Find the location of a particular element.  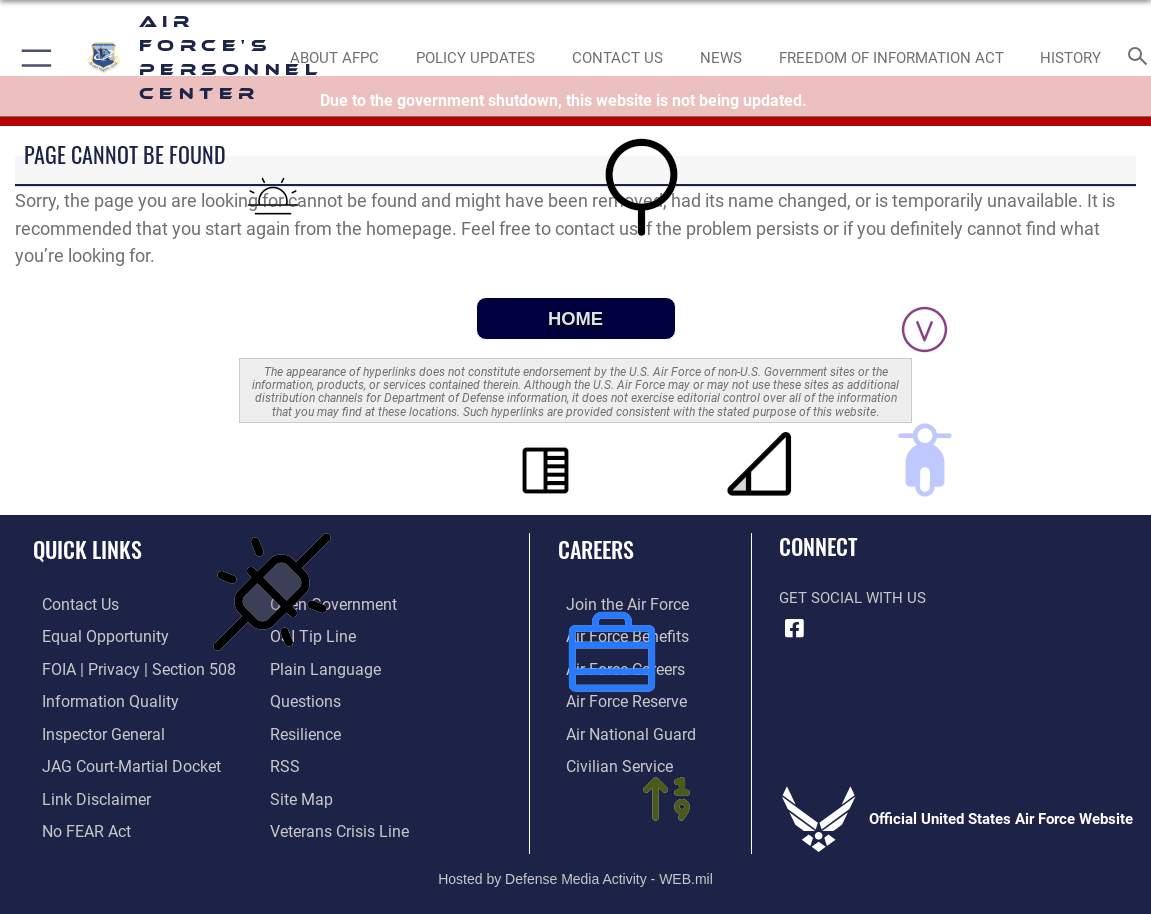

indicates an active connection or paired devices is located at coordinates (272, 592).